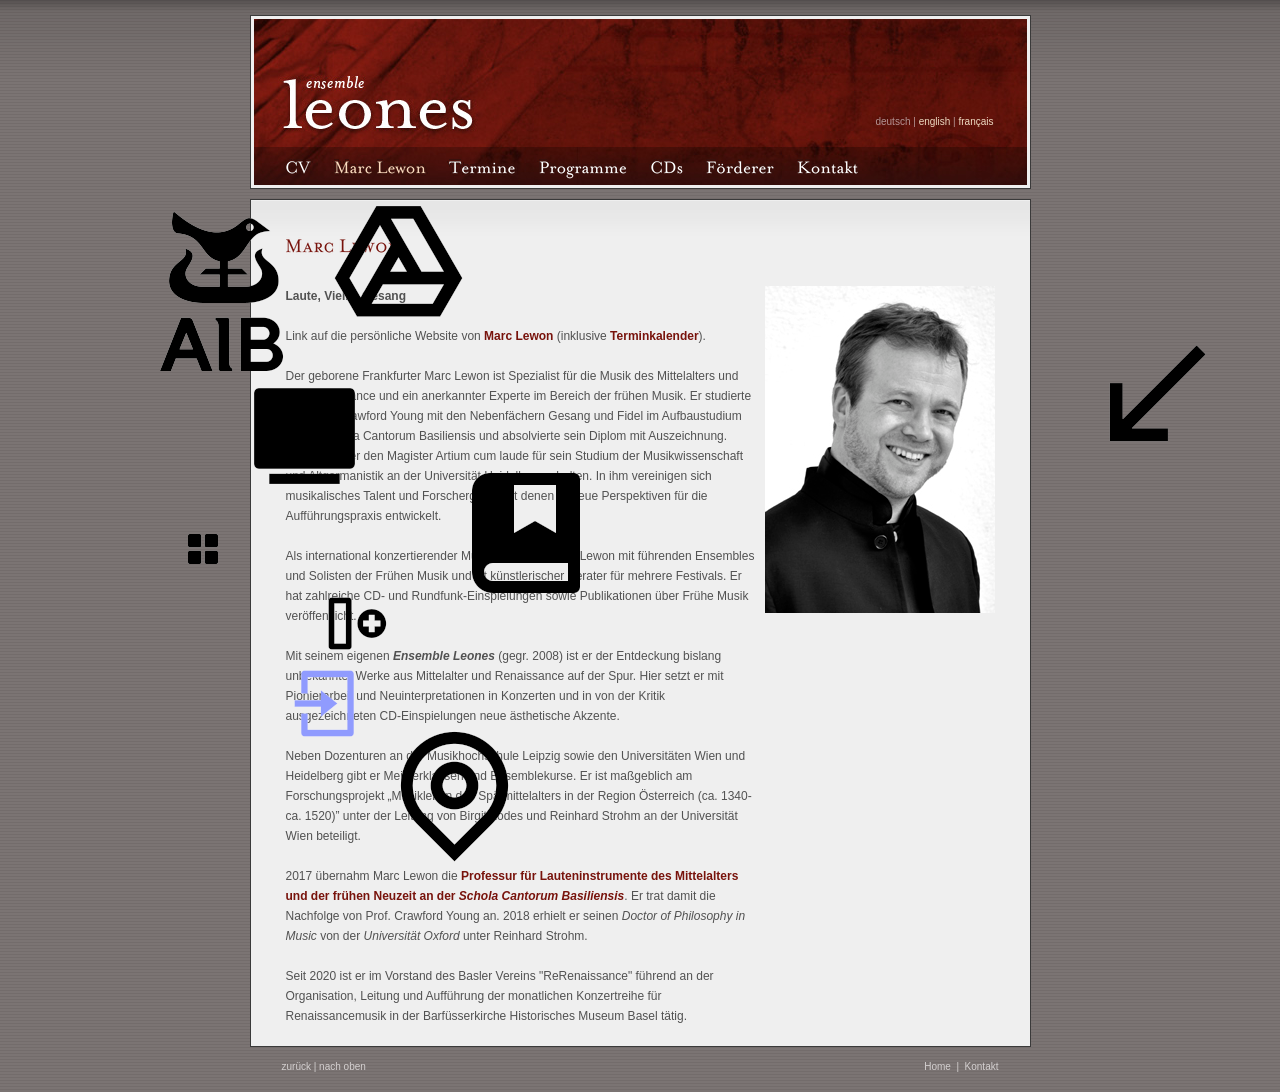 The width and height of the screenshot is (1280, 1092). What do you see at coordinates (398, 262) in the screenshot?
I see `open Google Drive` at bounding box center [398, 262].